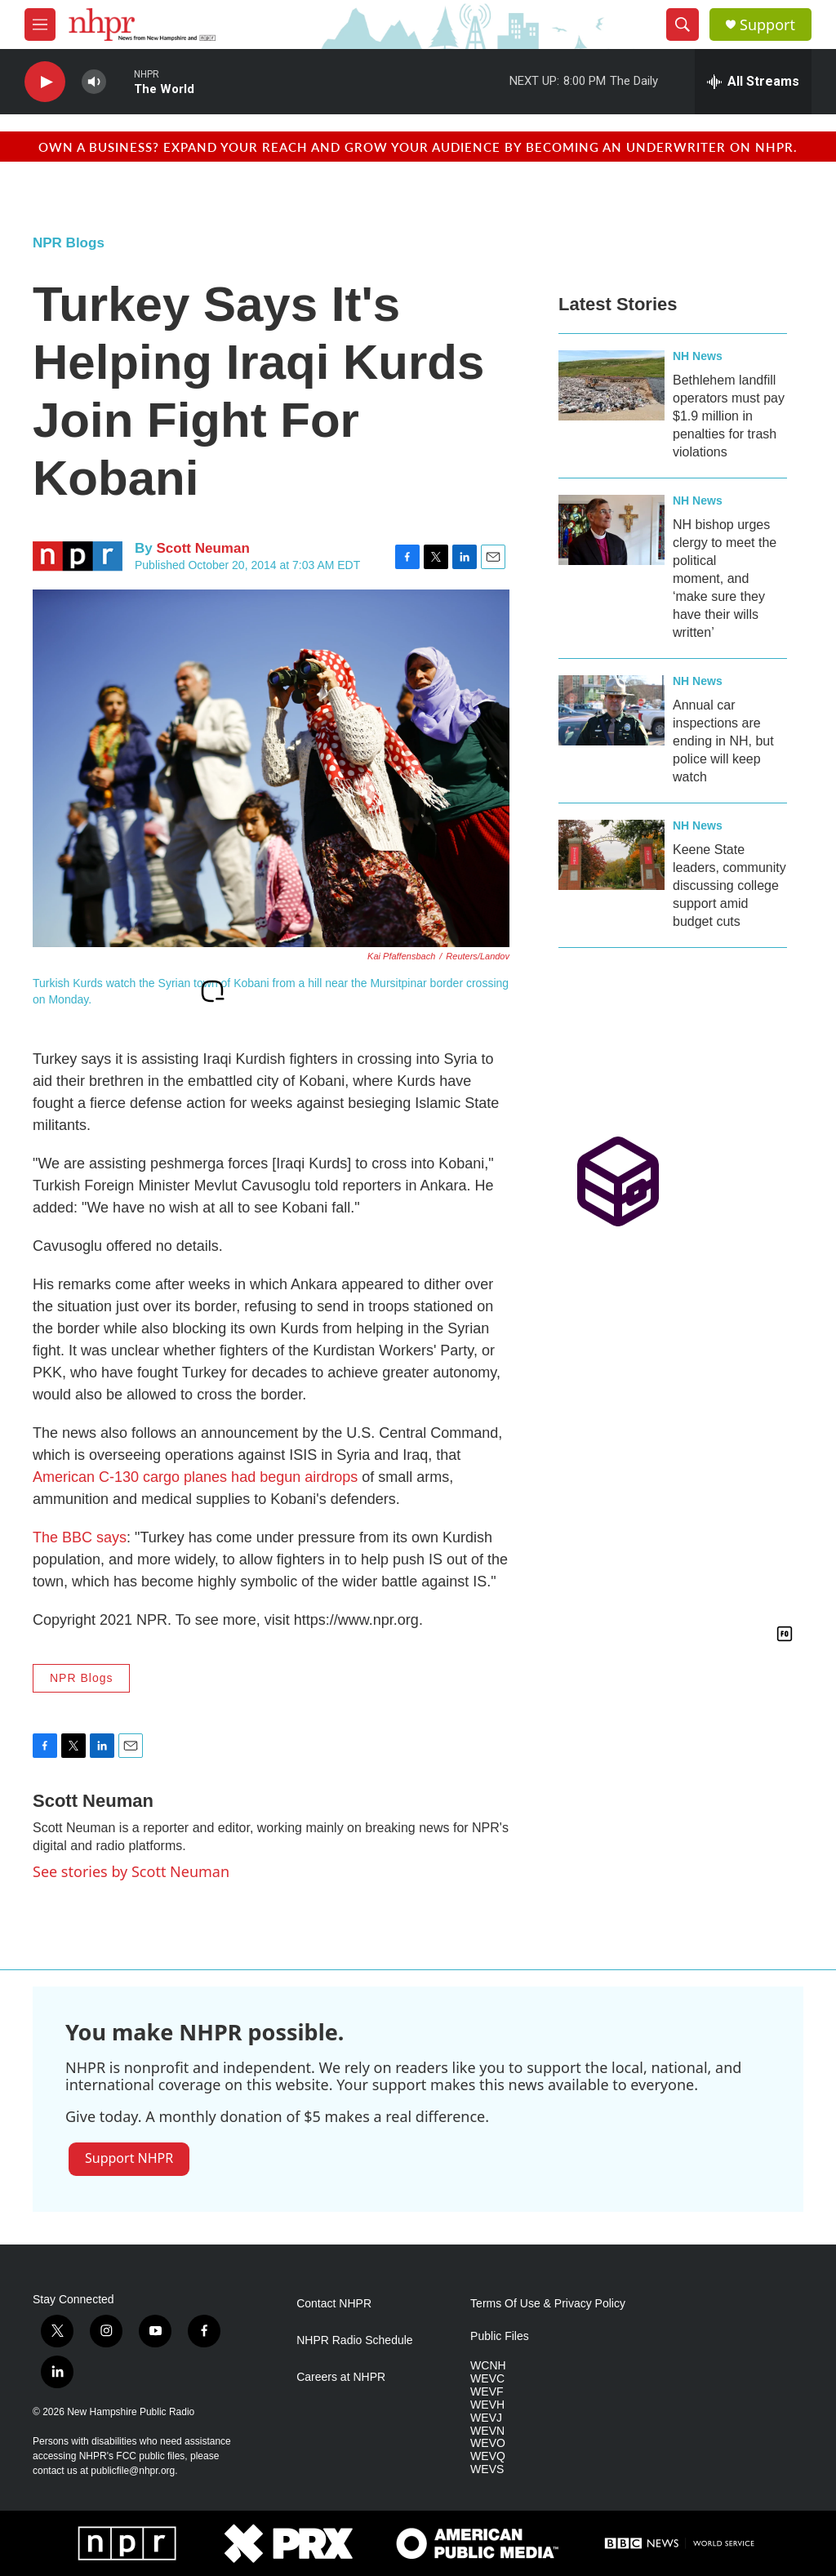  Describe the element at coordinates (785, 1634) in the screenshot. I see `f0 function key or keyboard shortcut` at that location.